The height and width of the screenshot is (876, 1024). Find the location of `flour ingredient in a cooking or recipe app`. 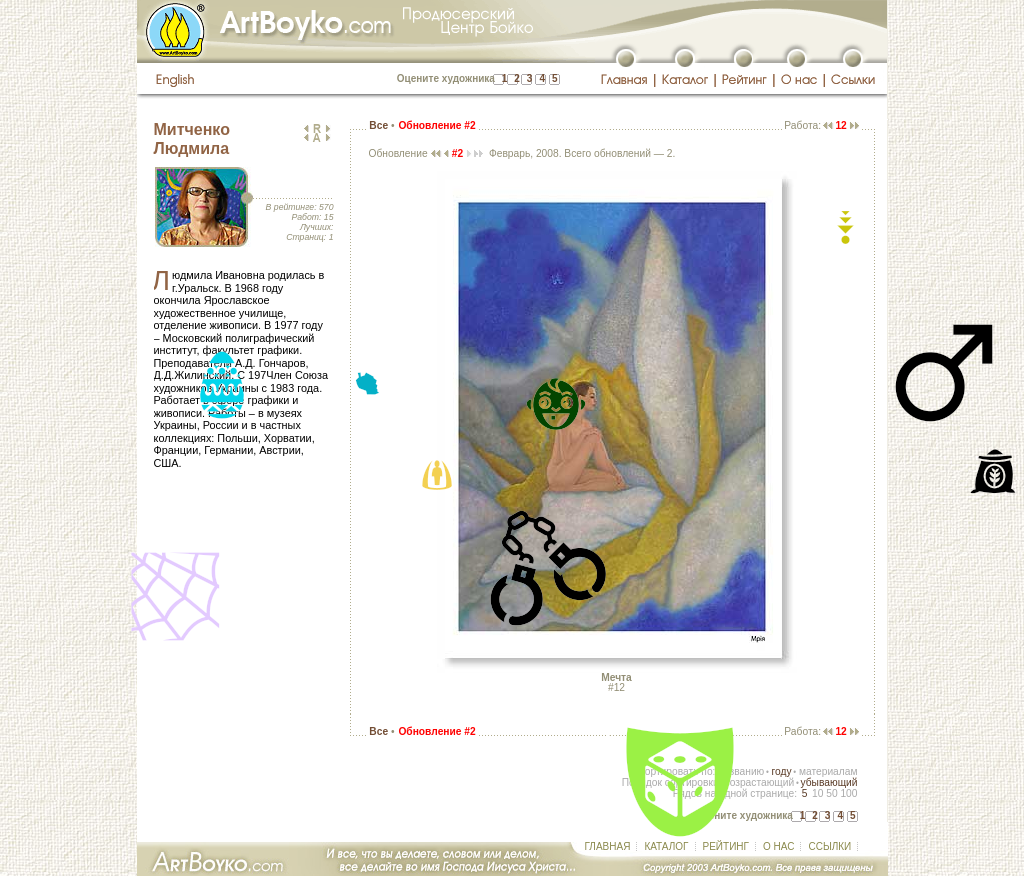

flour ingredient in a cooking or recipe app is located at coordinates (993, 471).